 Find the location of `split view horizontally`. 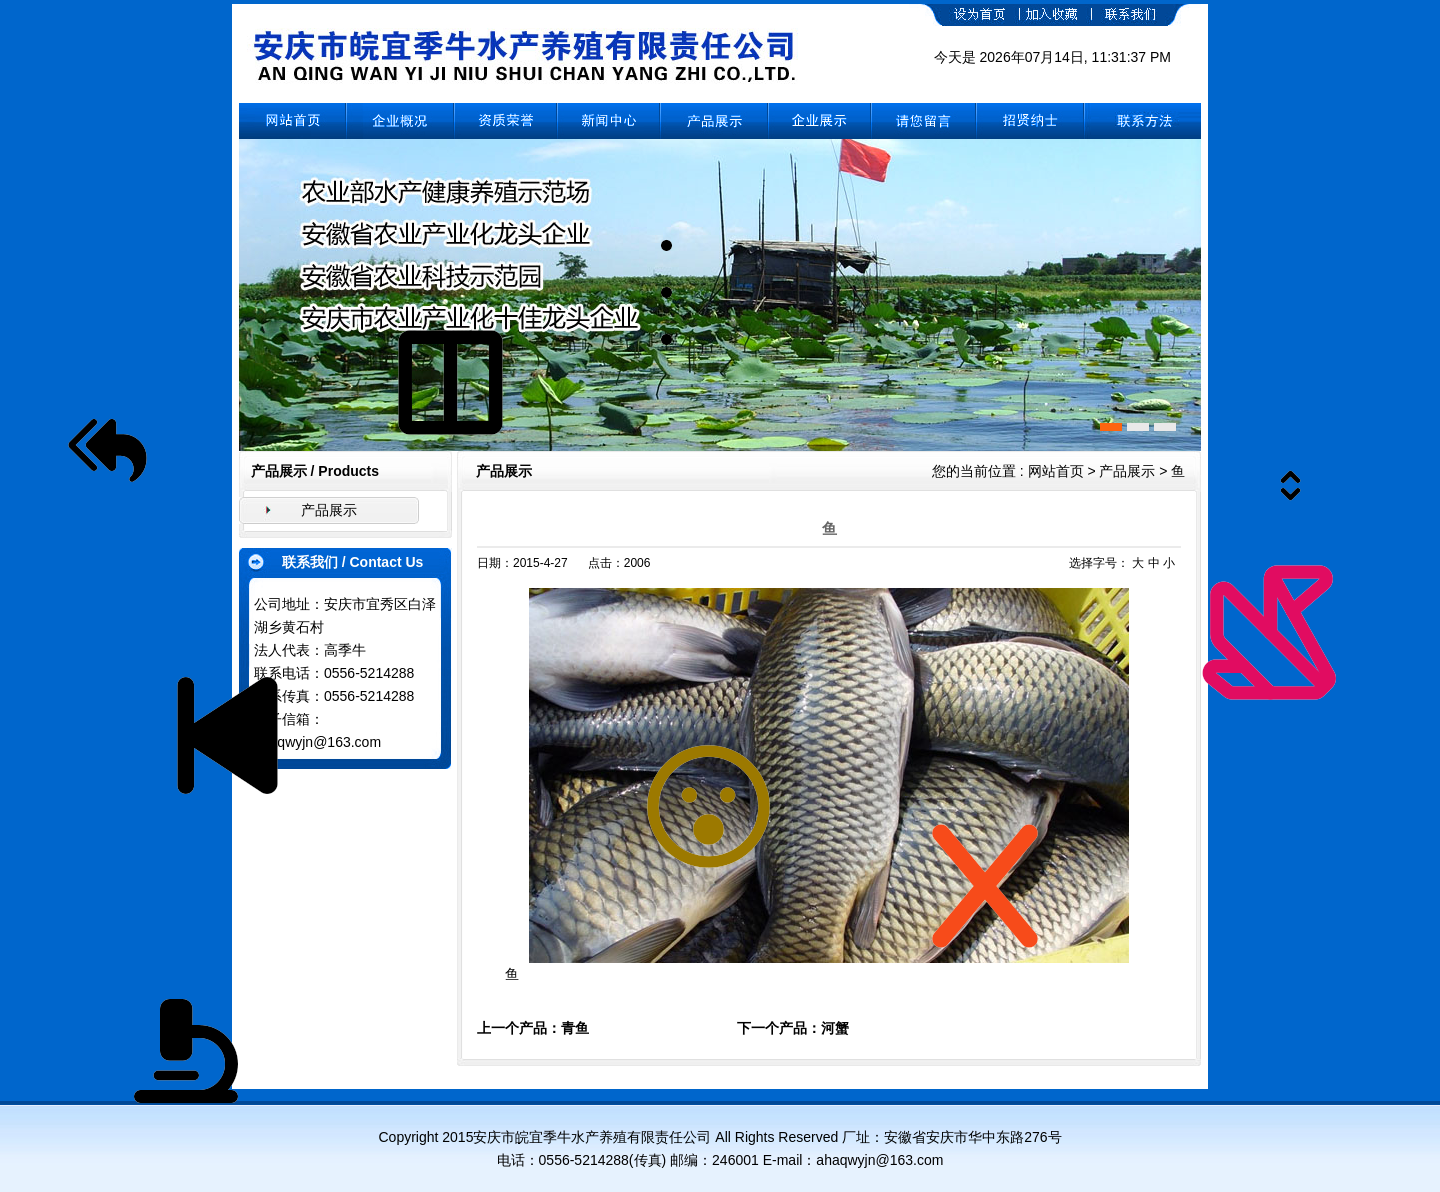

split view horizontally is located at coordinates (450, 382).